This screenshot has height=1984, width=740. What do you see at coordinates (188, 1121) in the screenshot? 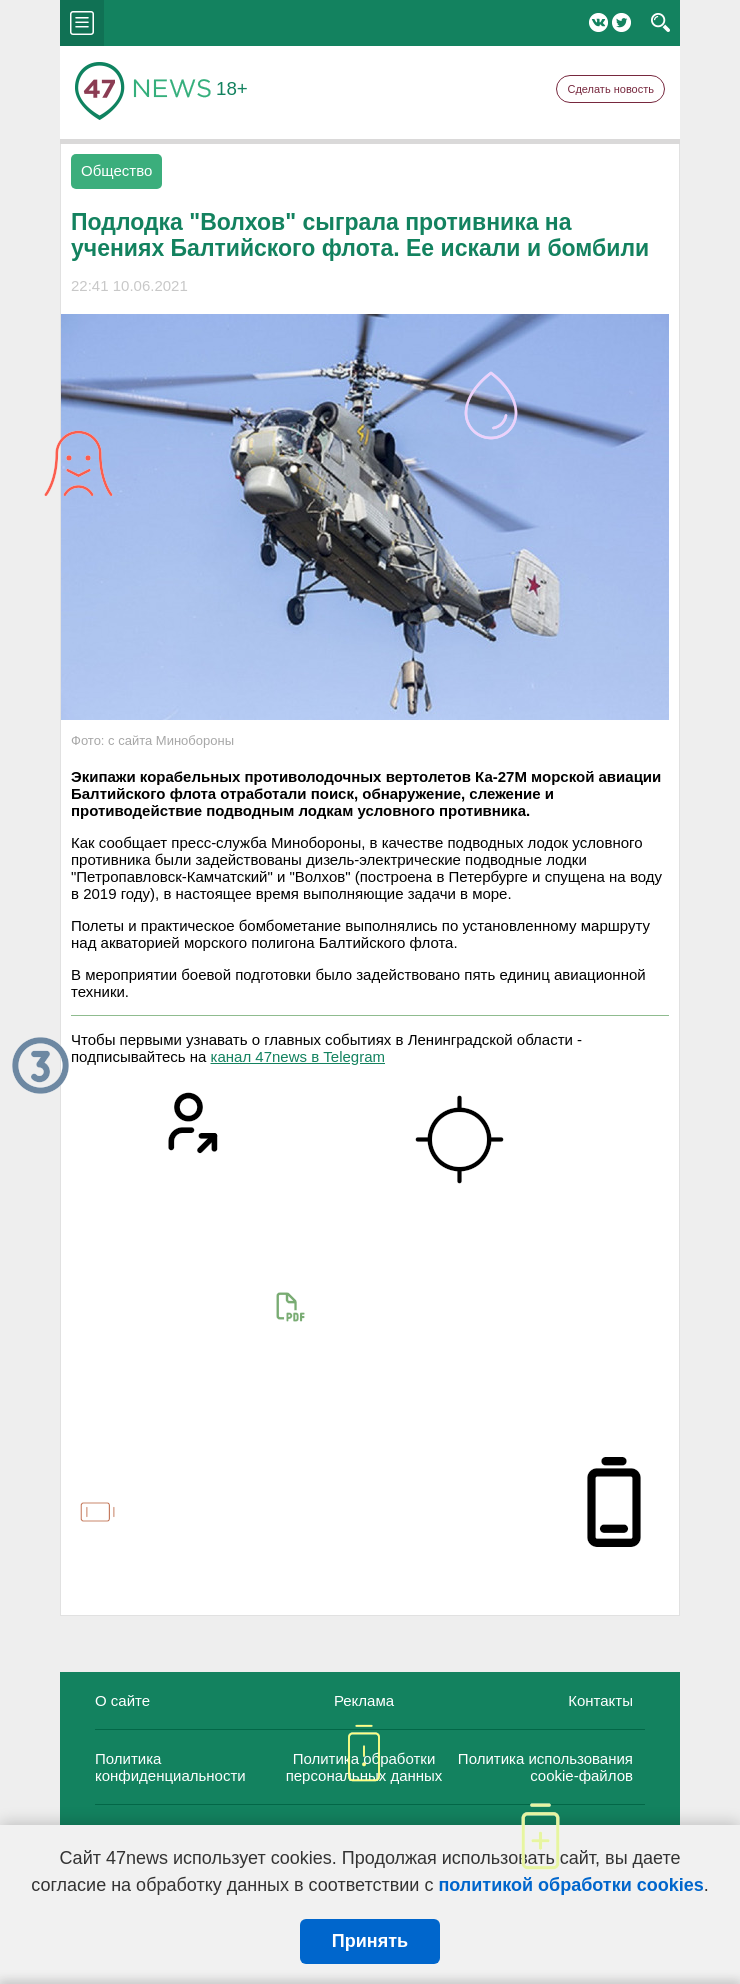
I see `share a user profile` at bounding box center [188, 1121].